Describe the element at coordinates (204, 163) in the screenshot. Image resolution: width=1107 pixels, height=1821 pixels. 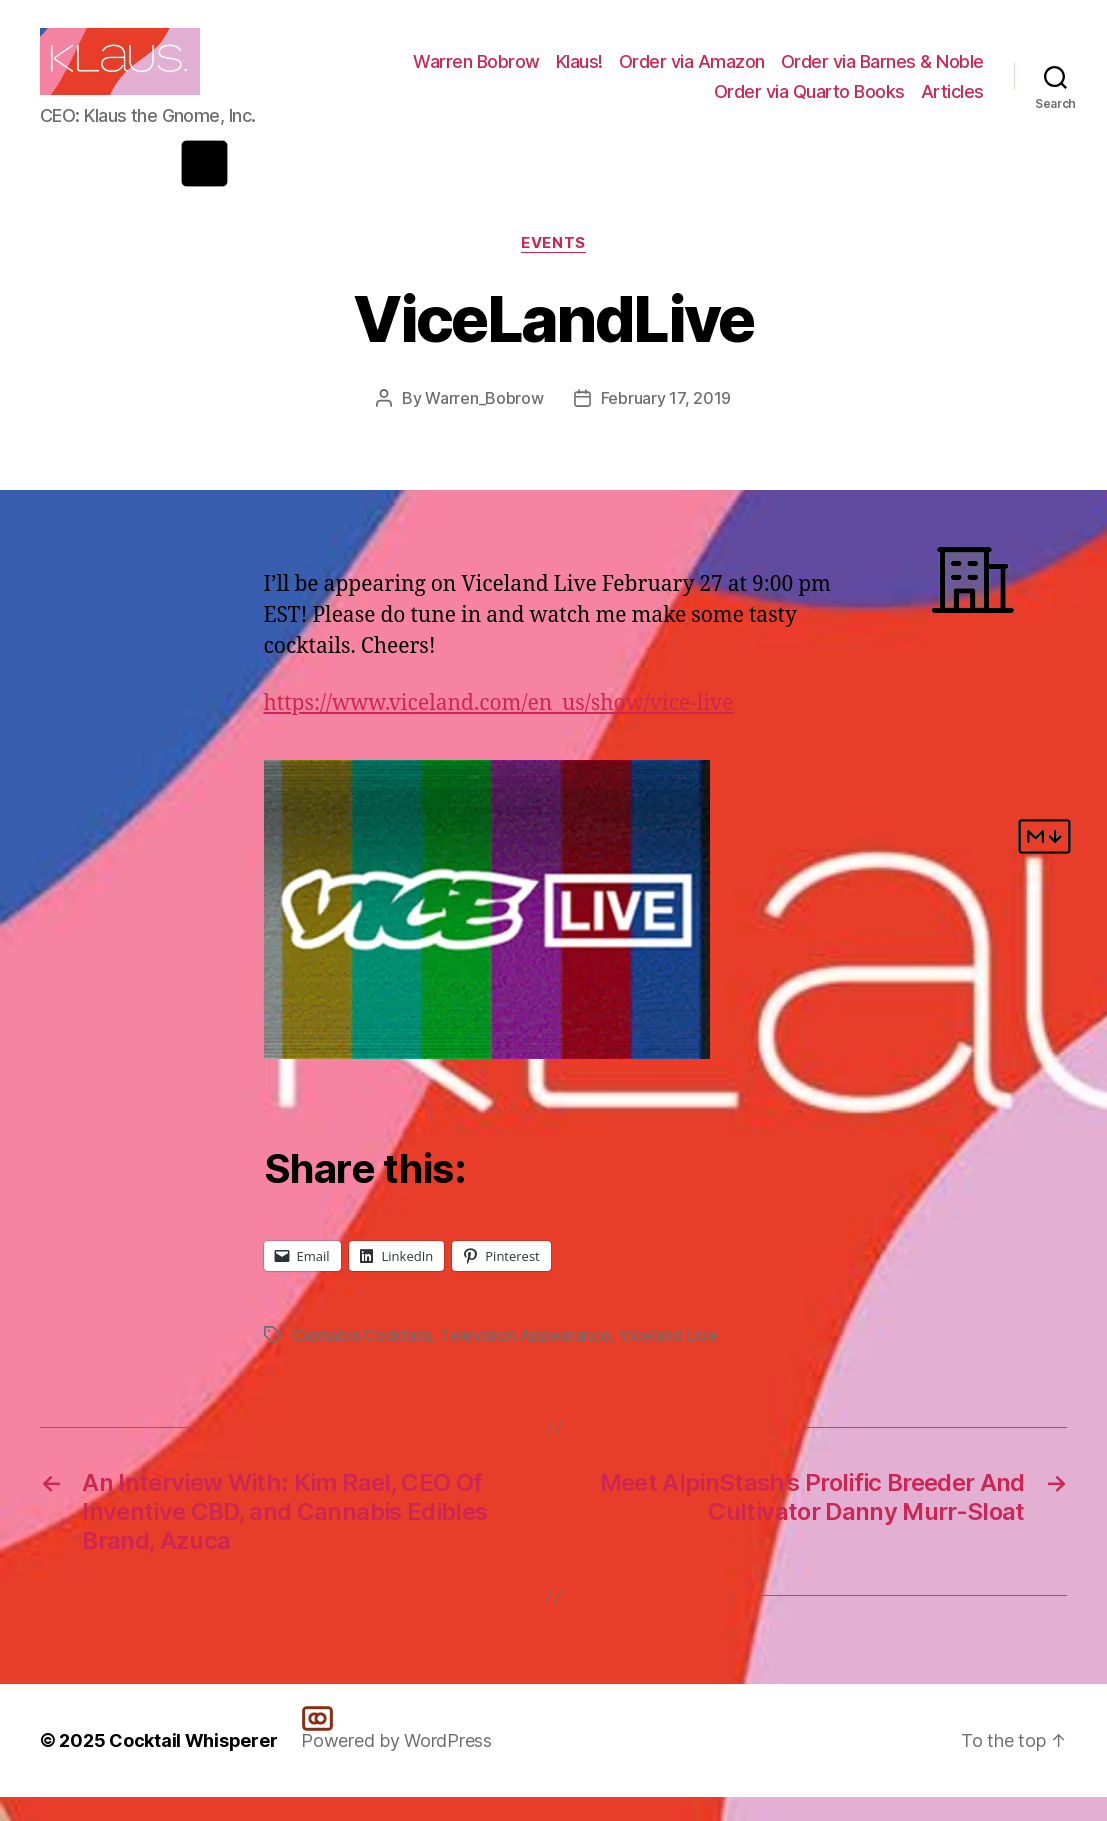
I see `stop media playback` at that location.